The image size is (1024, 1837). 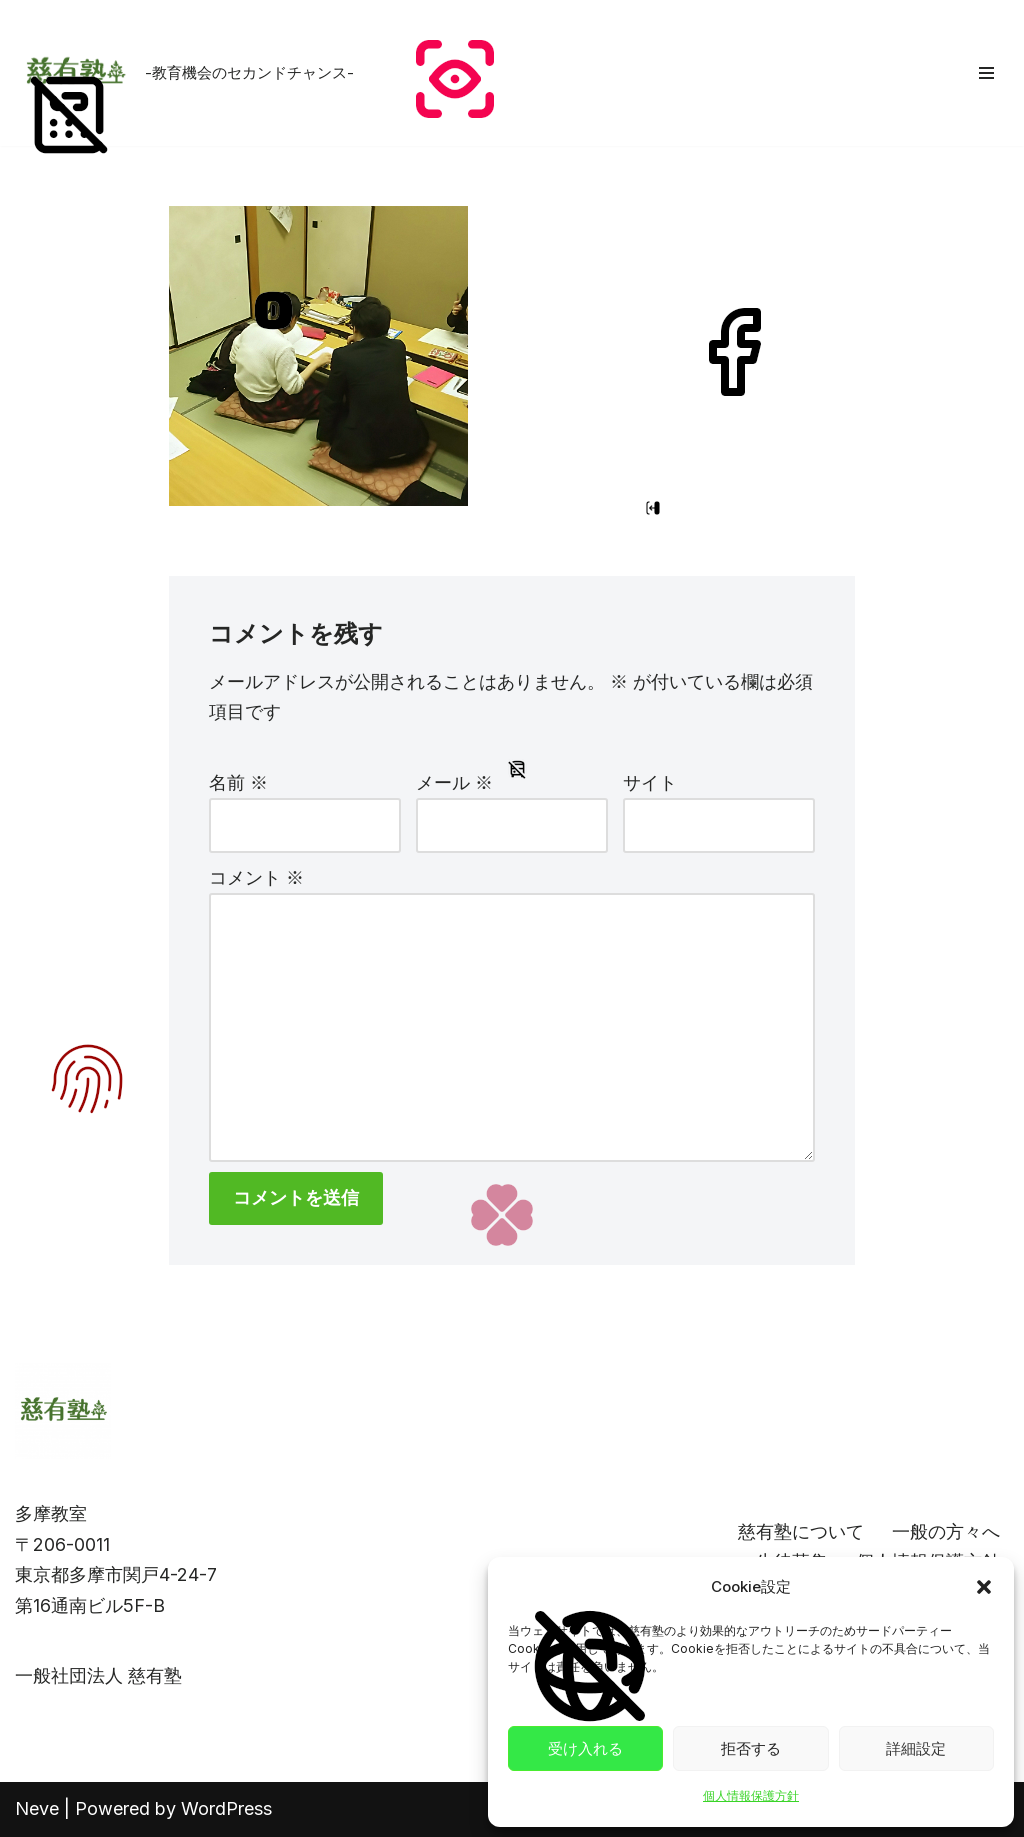 What do you see at coordinates (517, 769) in the screenshot?
I see `no transfer available at this stop` at bounding box center [517, 769].